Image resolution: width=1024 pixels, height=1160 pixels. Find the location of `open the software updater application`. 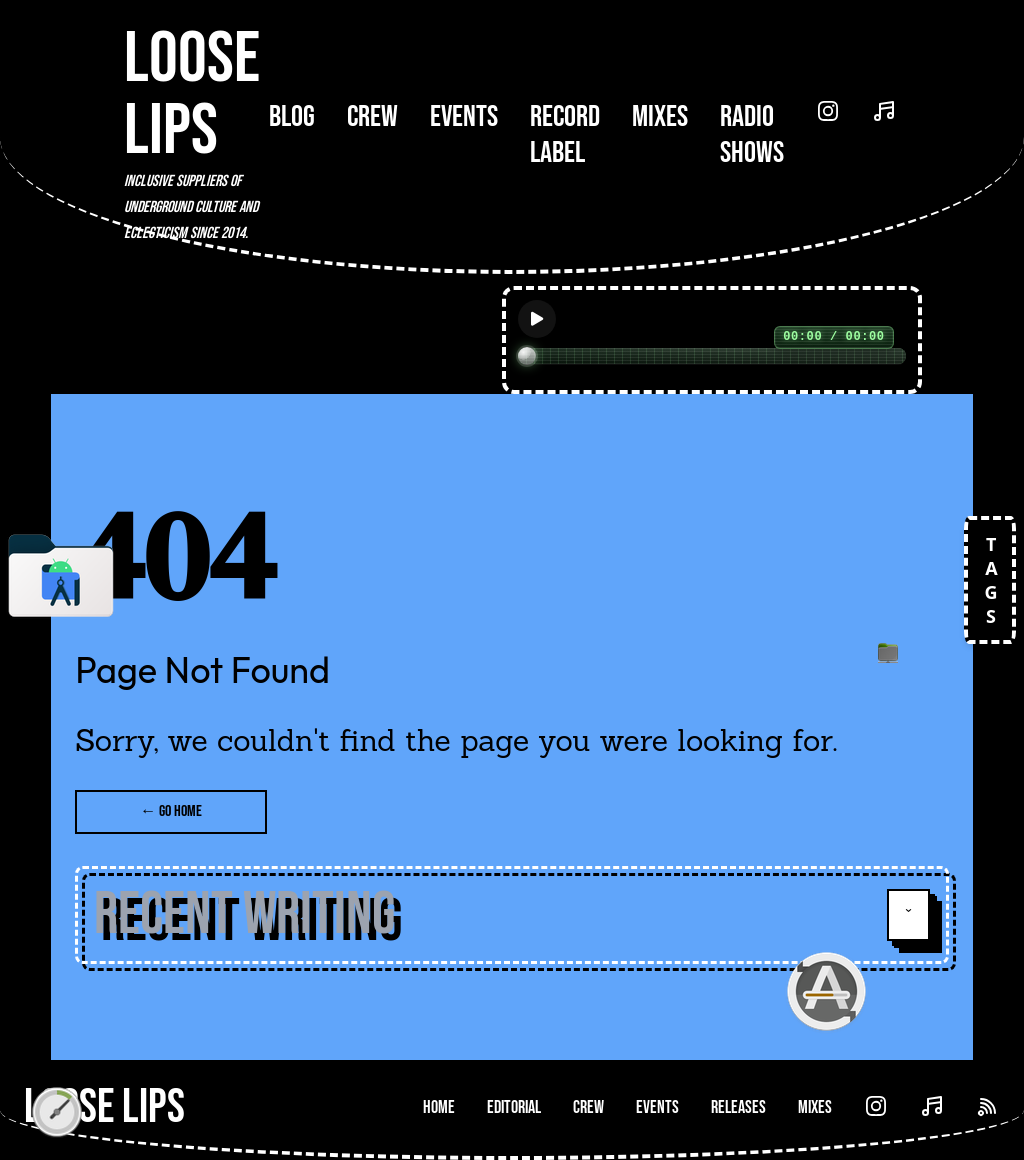

open the software updater application is located at coordinates (826, 991).